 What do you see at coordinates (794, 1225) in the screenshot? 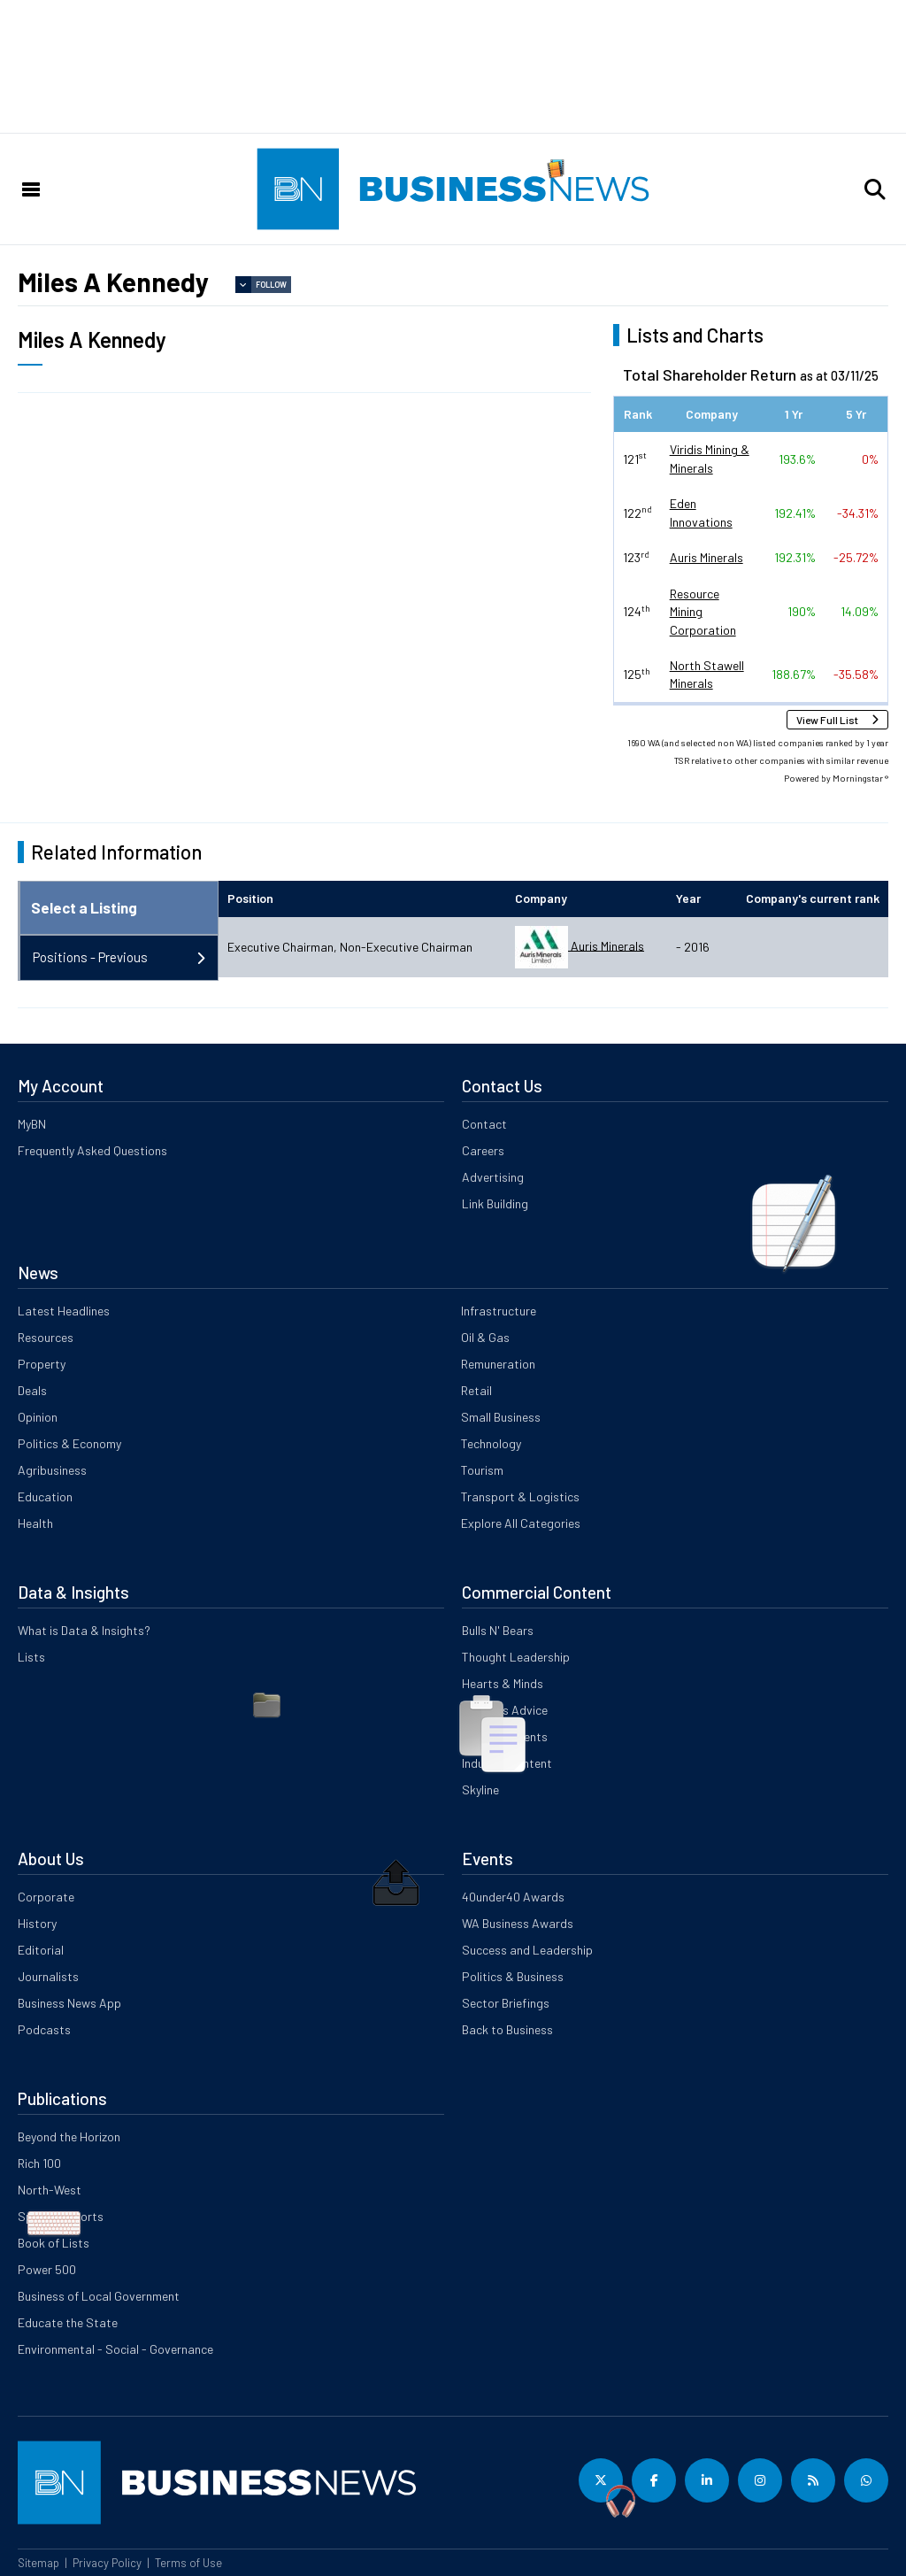
I see `open TextEdit to create or edit documents` at bounding box center [794, 1225].